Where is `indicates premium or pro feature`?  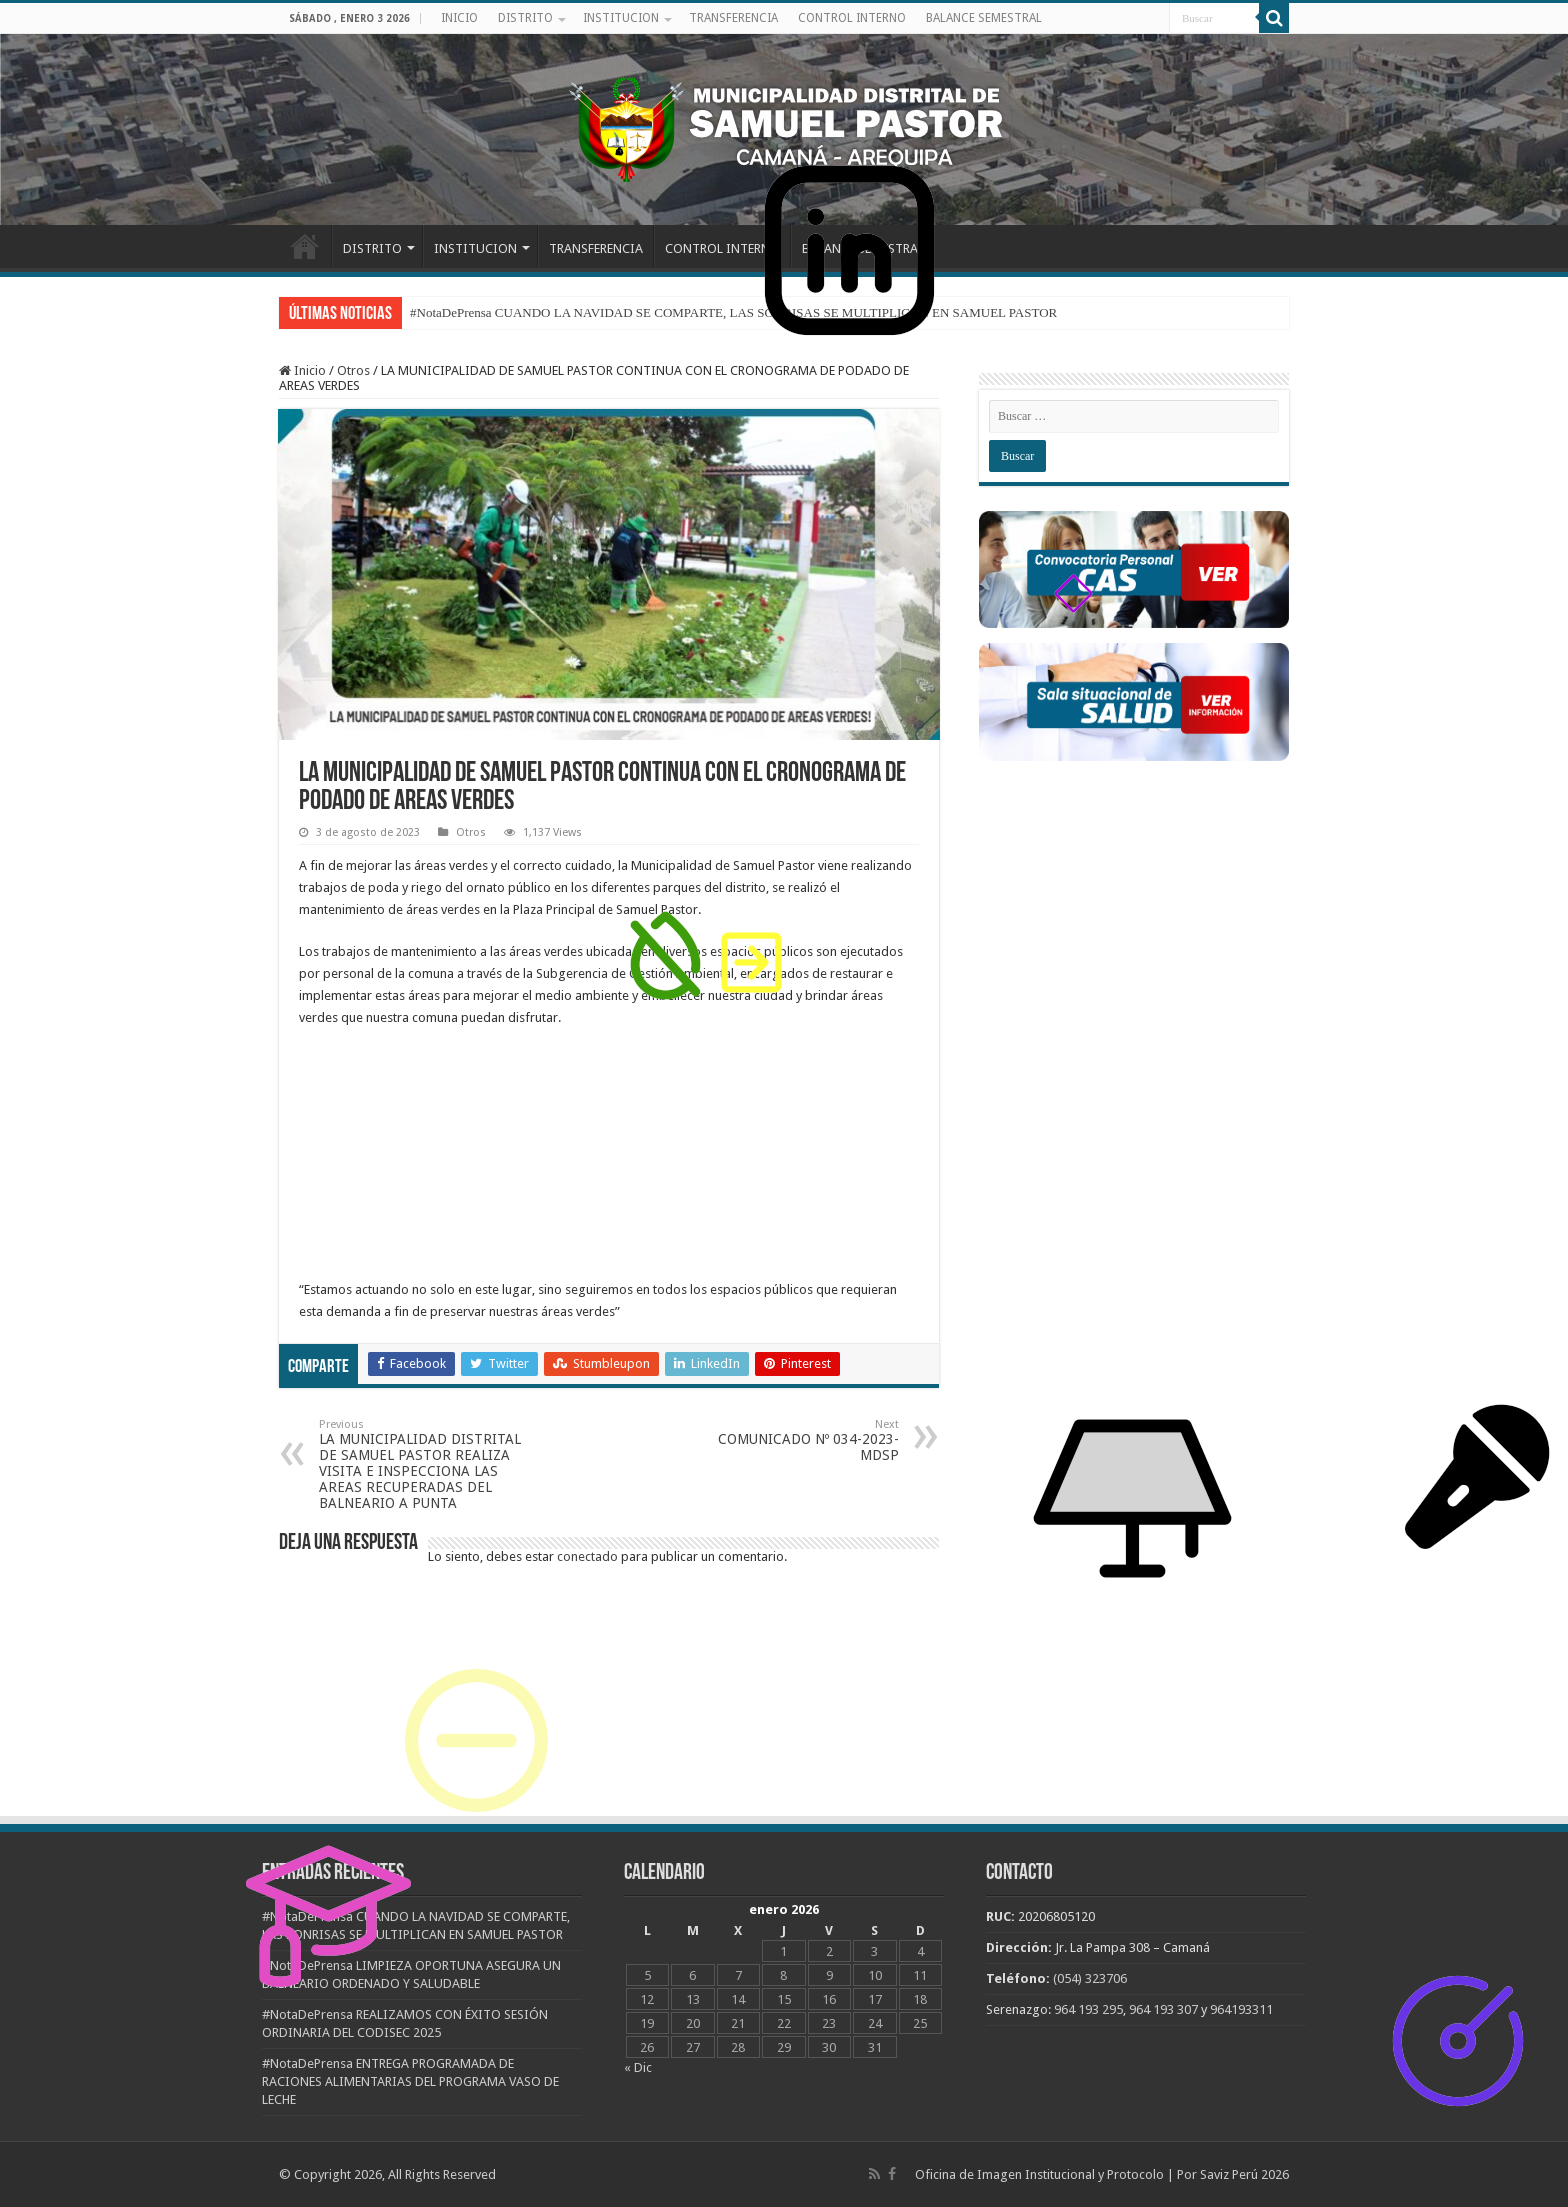
indicates premium or pro feature is located at coordinates (1073, 593).